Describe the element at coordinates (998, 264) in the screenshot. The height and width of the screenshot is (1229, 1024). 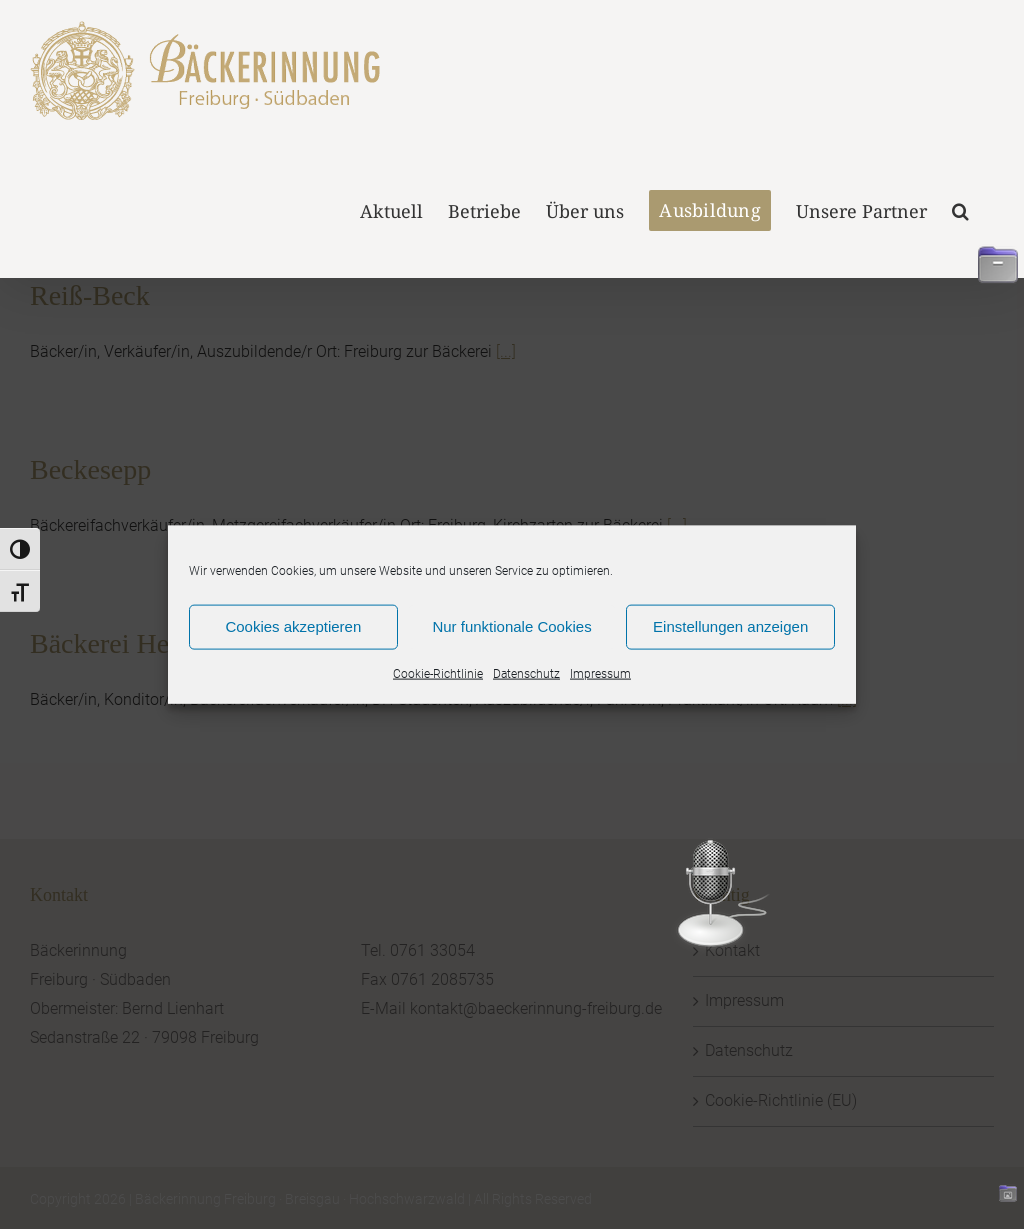
I see `open the files application` at that location.